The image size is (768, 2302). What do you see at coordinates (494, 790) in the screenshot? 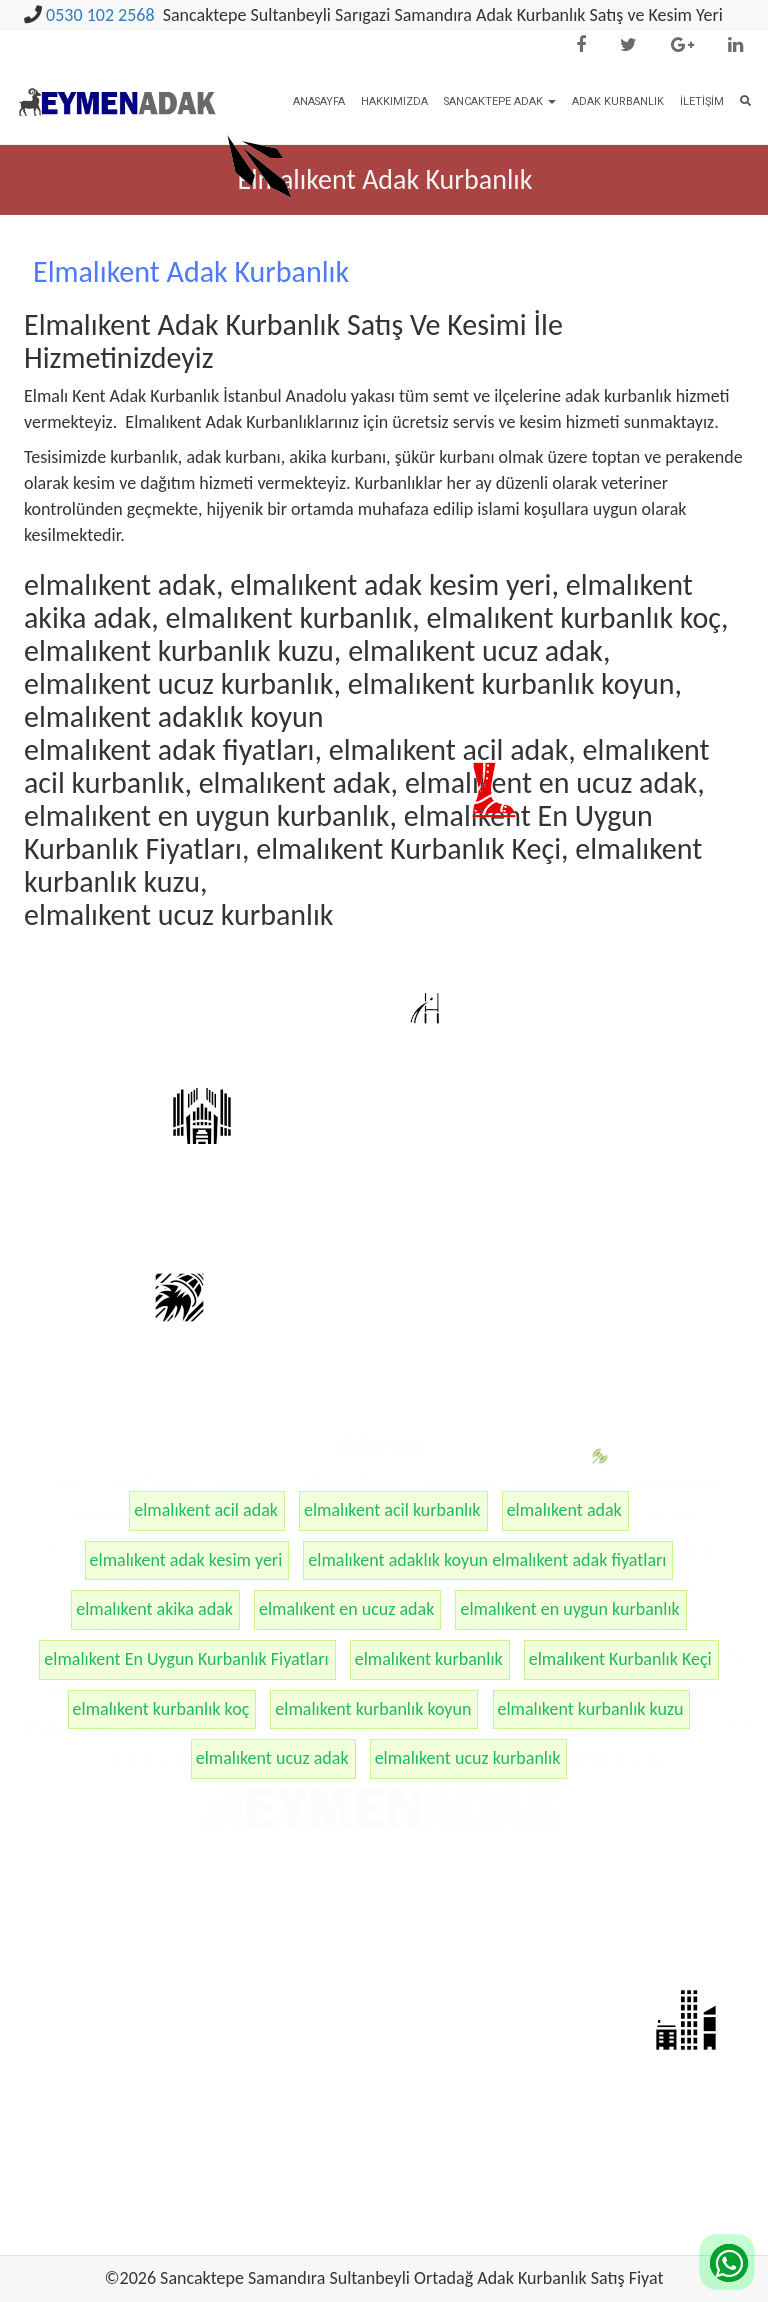
I see `equip armor boots to your character` at bounding box center [494, 790].